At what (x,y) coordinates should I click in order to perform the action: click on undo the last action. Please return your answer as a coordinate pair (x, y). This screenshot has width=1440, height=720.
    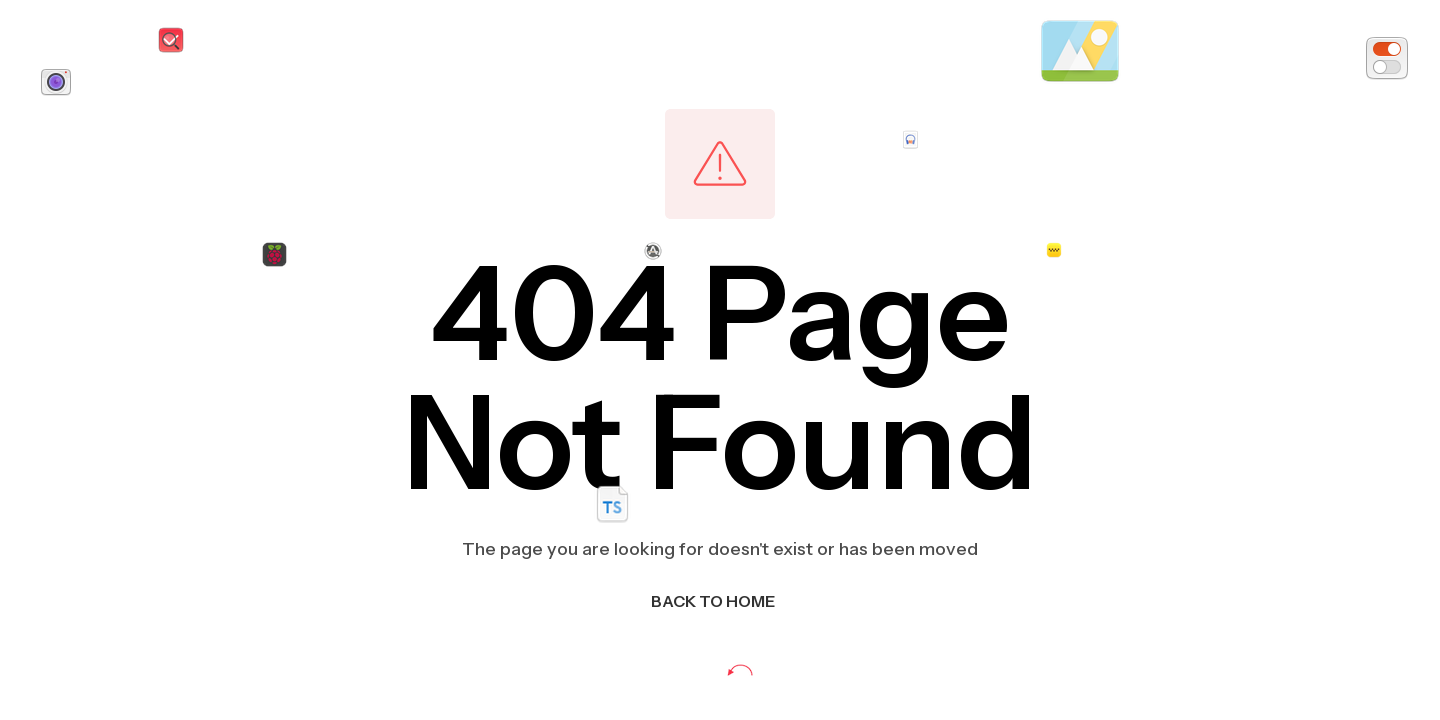
    Looking at the image, I should click on (740, 670).